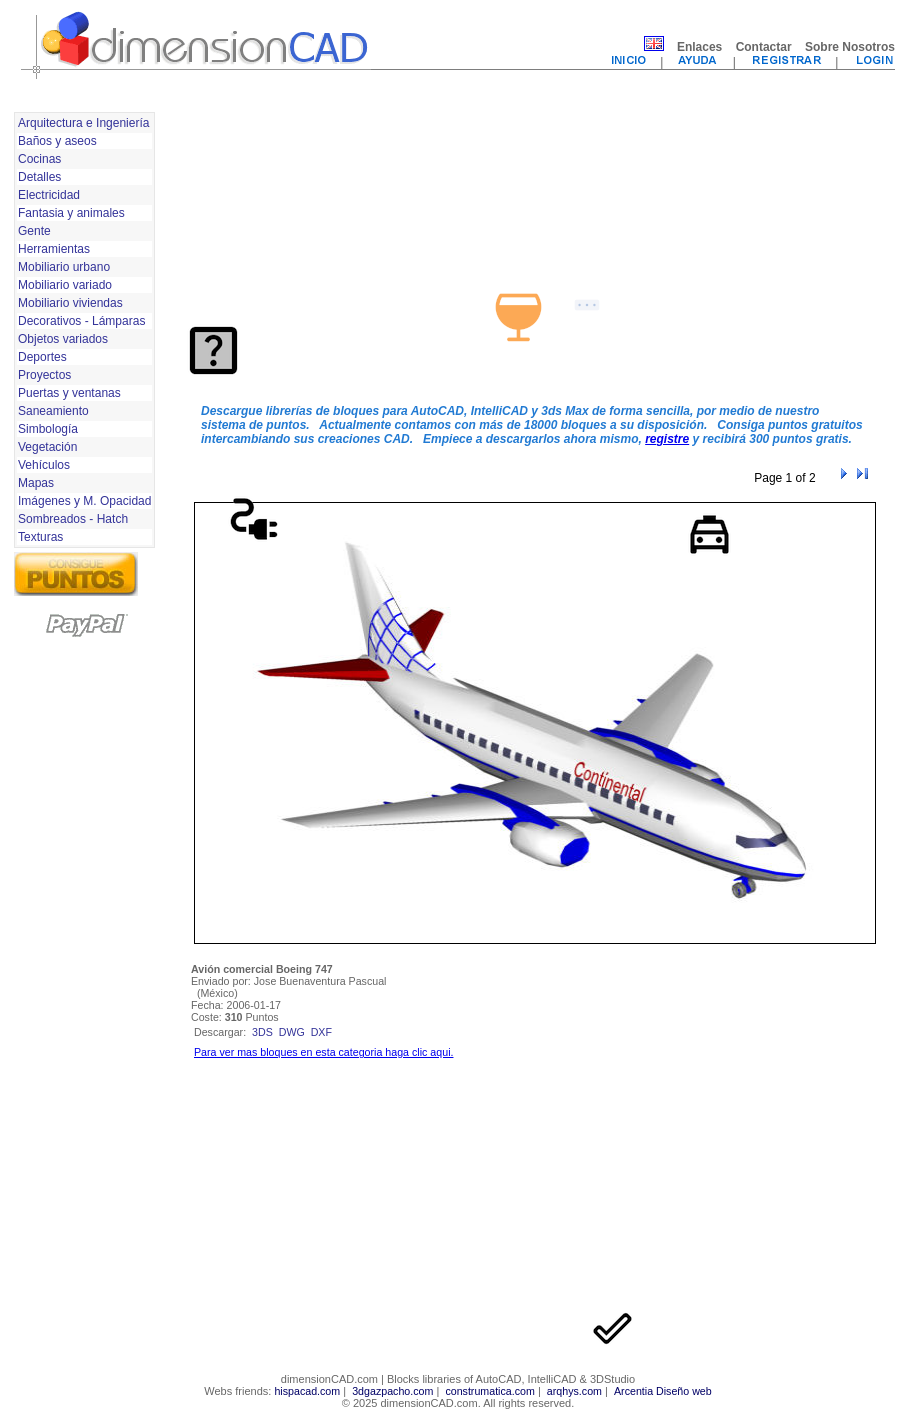 The image size is (908, 1423). I want to click on request a taxi or rideshare, so click(709, 534).